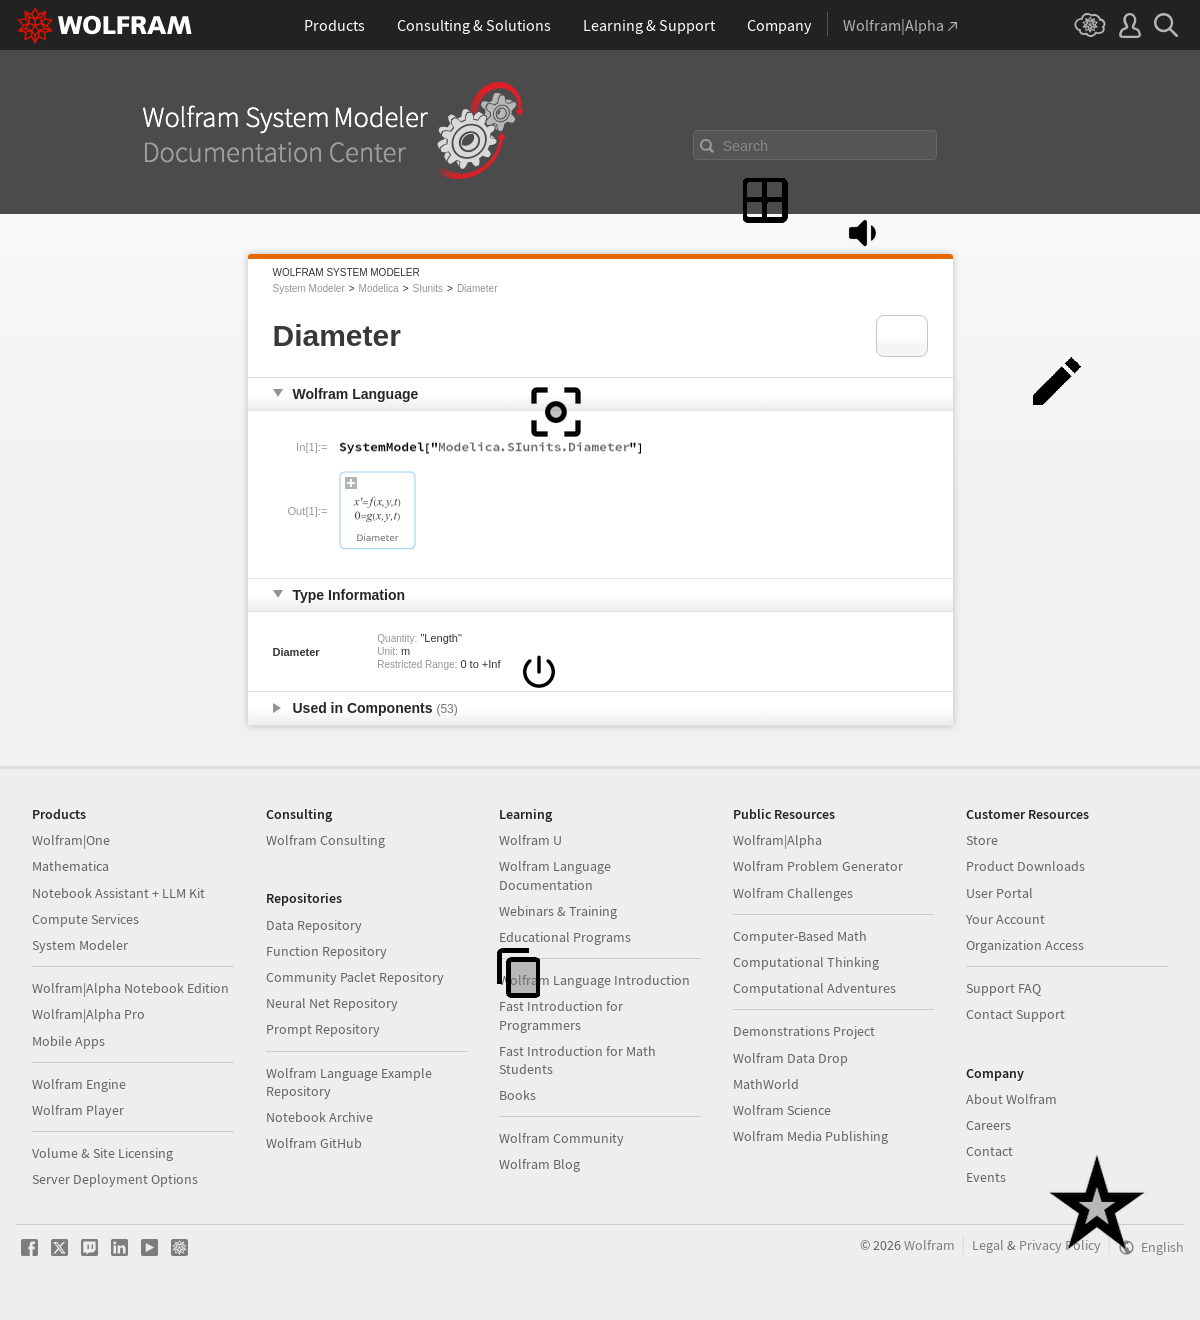  Describe the element at coordinates (539, 672) in the screenshot. I see `turn device on or off` at that location.